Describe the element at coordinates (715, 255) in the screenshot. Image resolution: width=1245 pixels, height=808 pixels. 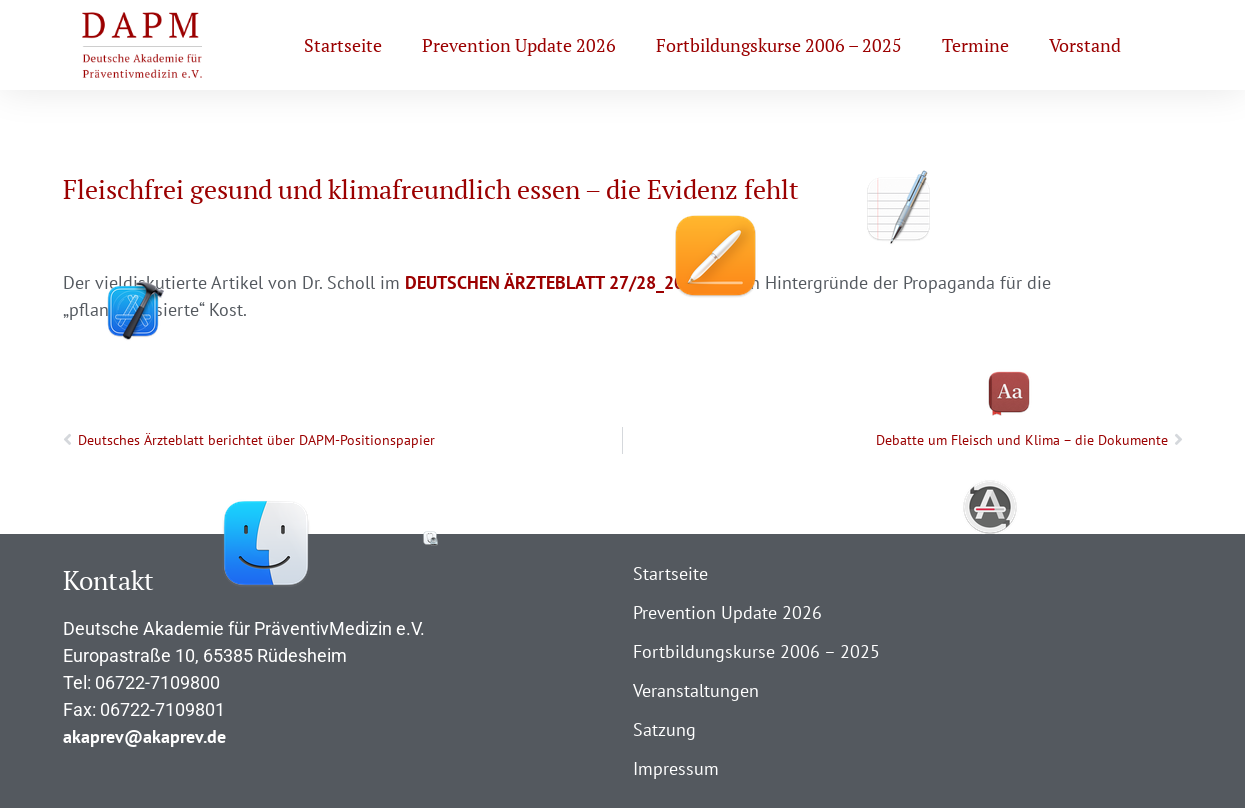
I see `open Apple Pages document editor` at that location.